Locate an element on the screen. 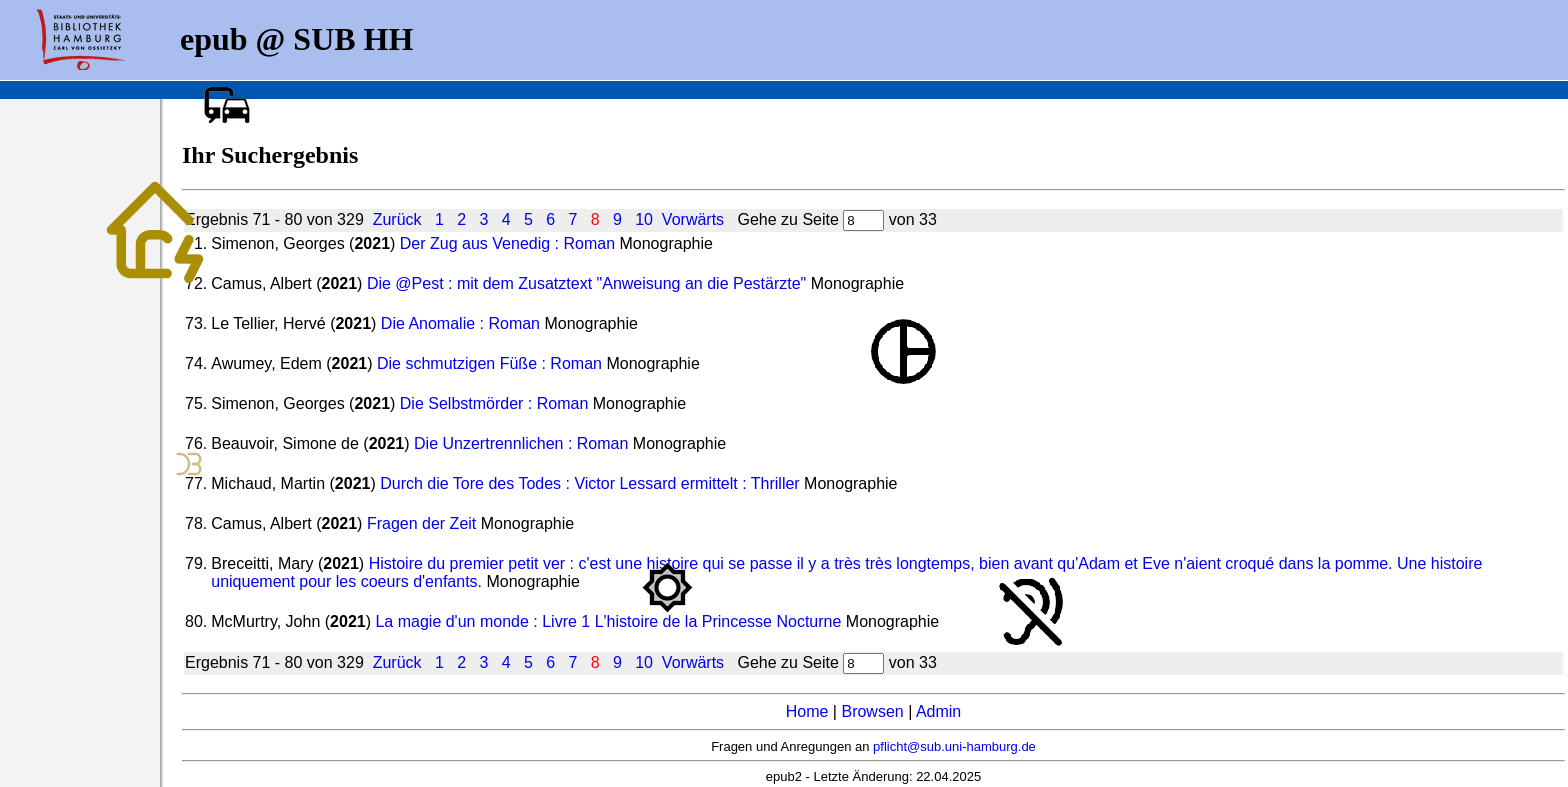  home energy or power settings is located at coordinates (155, 230).